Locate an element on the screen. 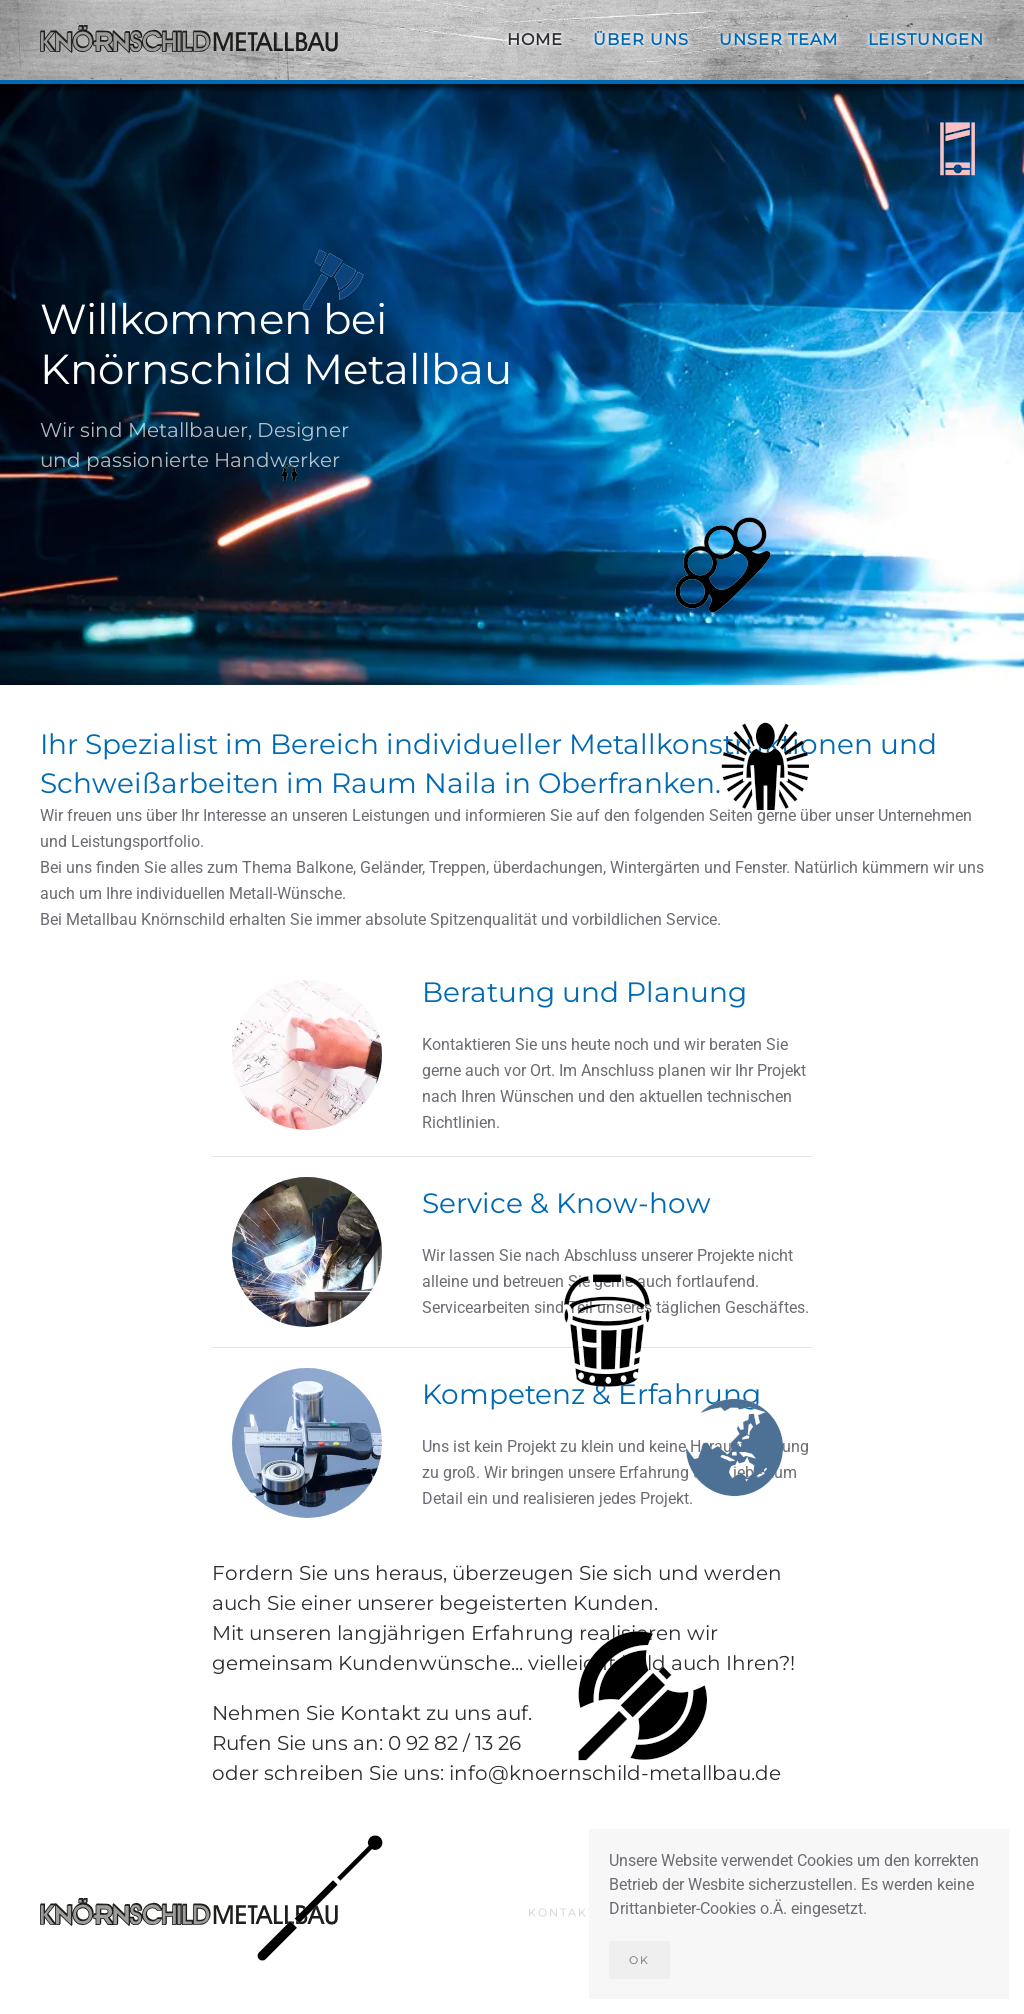  switch to previous player's turn is located at coordinates (289, 472).